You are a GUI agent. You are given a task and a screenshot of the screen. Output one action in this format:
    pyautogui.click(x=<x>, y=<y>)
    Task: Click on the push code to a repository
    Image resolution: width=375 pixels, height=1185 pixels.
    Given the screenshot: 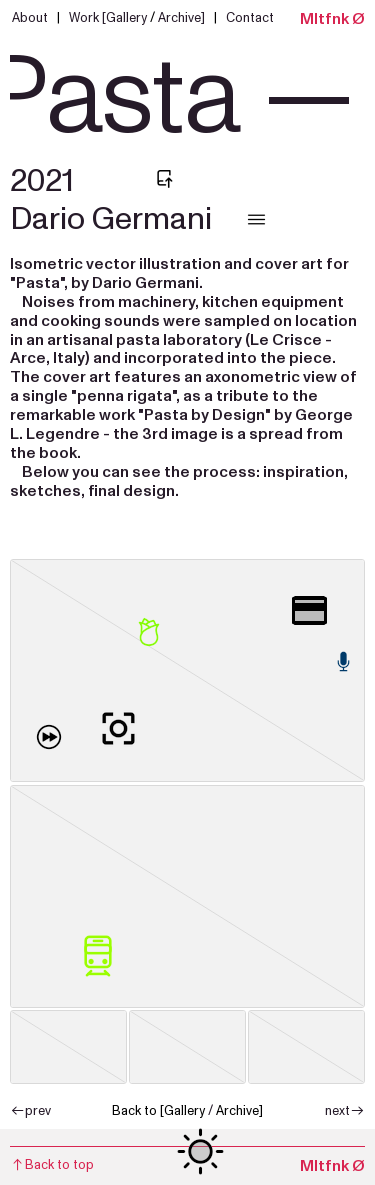 What is the action you would take?
    pyautogui.click(x=164, y=179)
    